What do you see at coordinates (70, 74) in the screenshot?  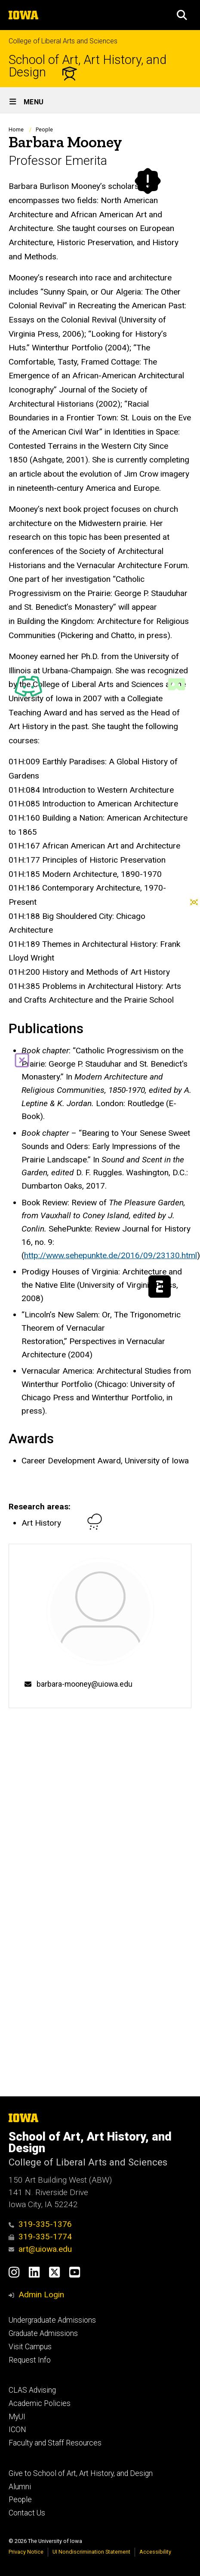 I see `view student profile or account` at bounding box center [70, 74].